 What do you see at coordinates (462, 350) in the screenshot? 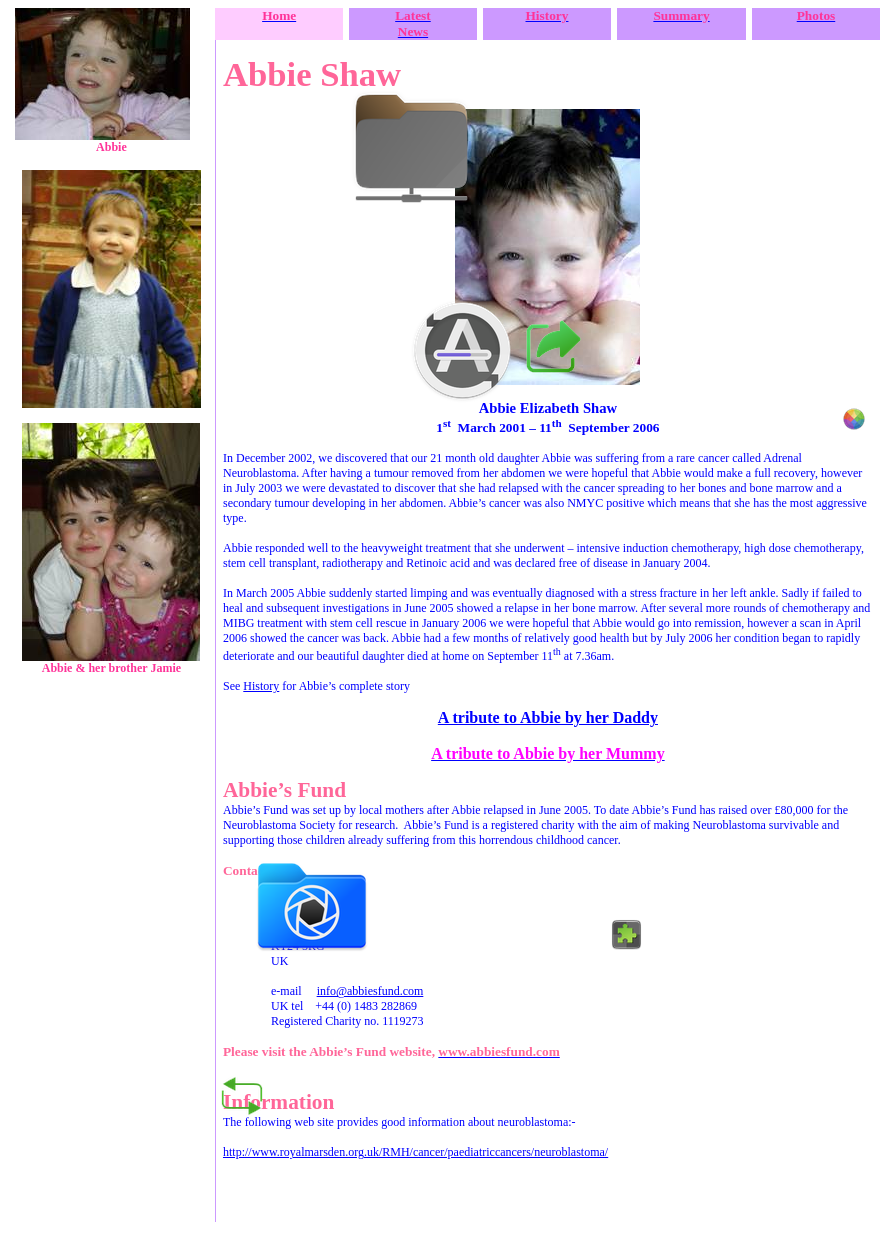
I see `check for available software updates` at bounding box center [462, 350].